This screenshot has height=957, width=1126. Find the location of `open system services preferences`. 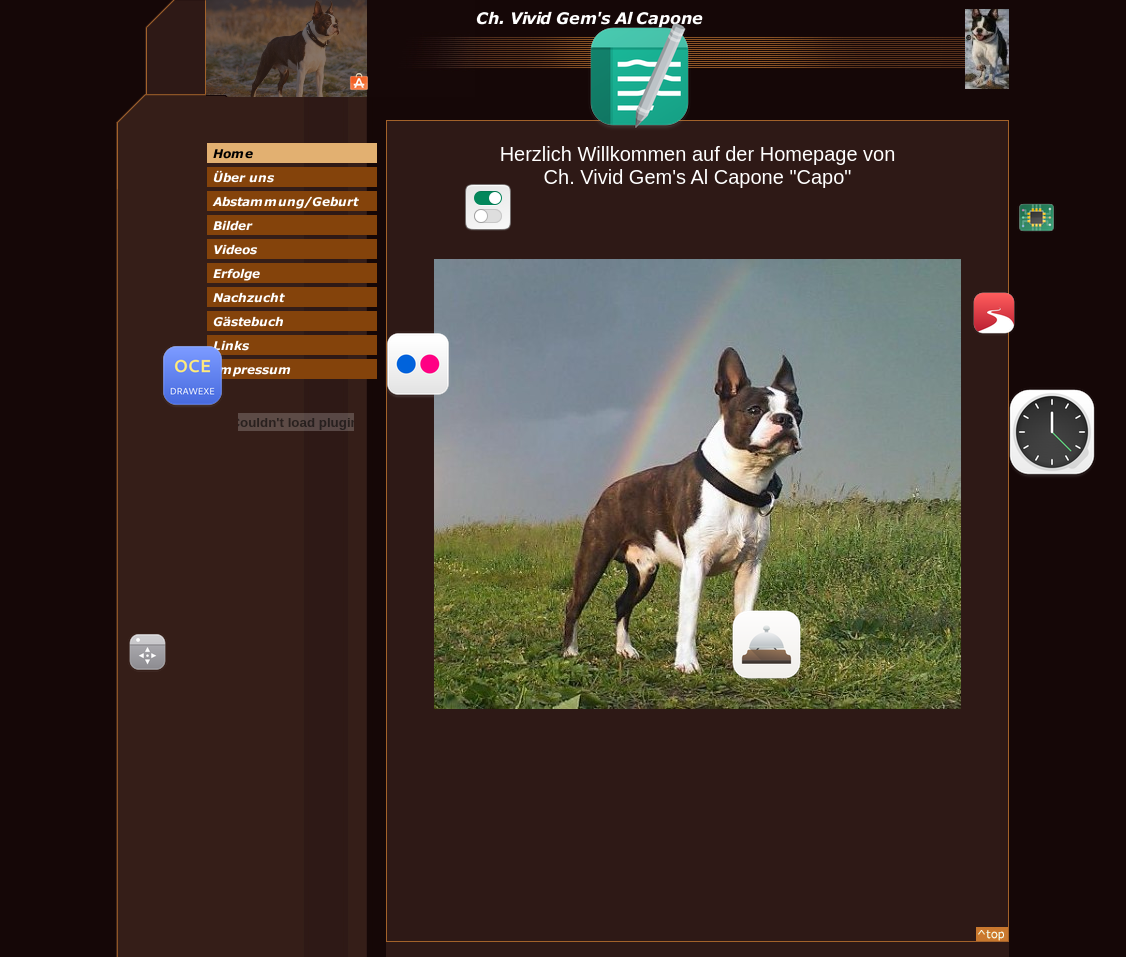

open system services preferences is located at coordinates (766, 644).